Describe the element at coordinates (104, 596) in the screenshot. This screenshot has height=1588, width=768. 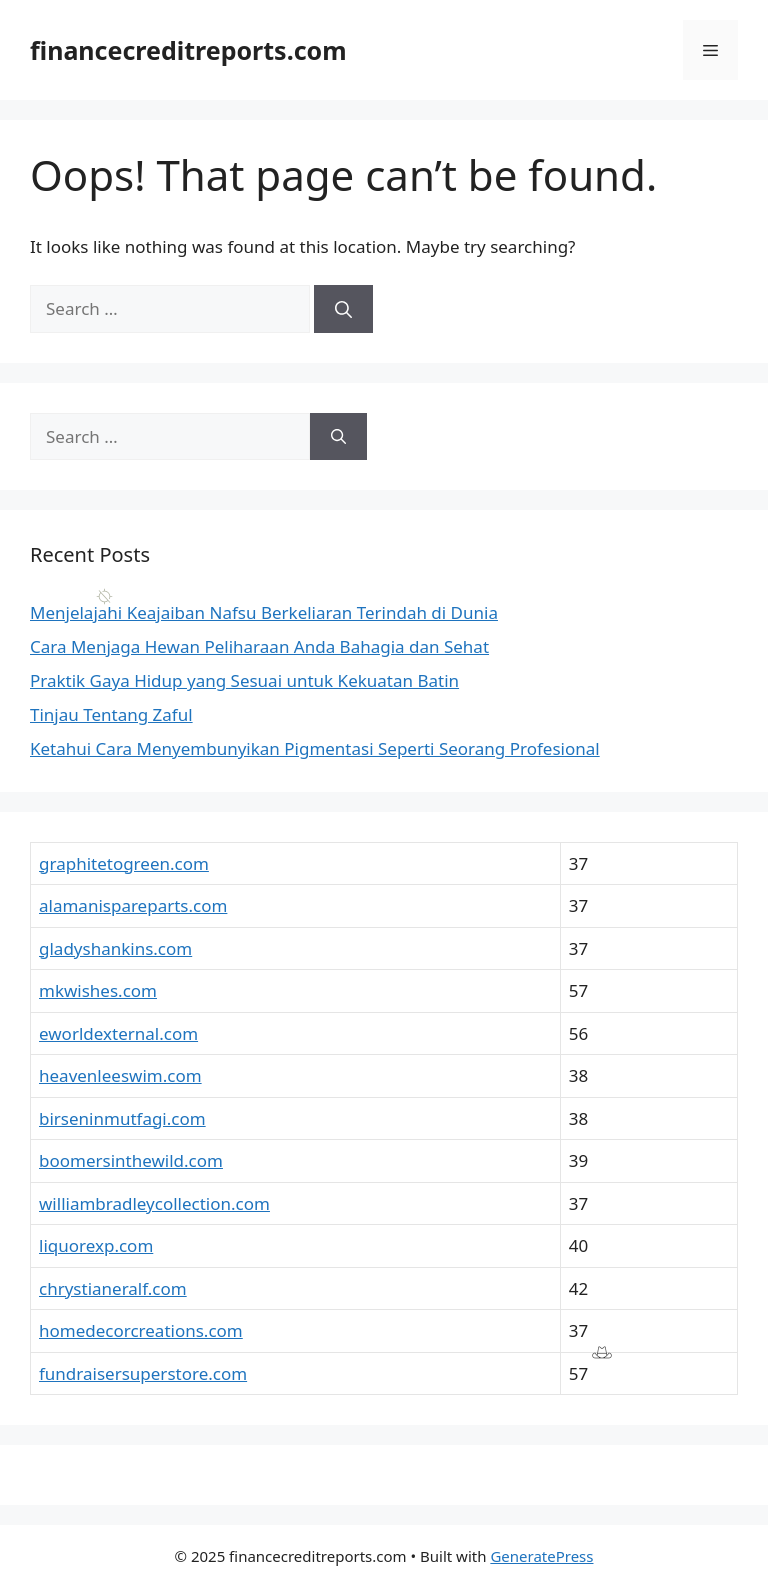
I see `location services disabled` at that location.